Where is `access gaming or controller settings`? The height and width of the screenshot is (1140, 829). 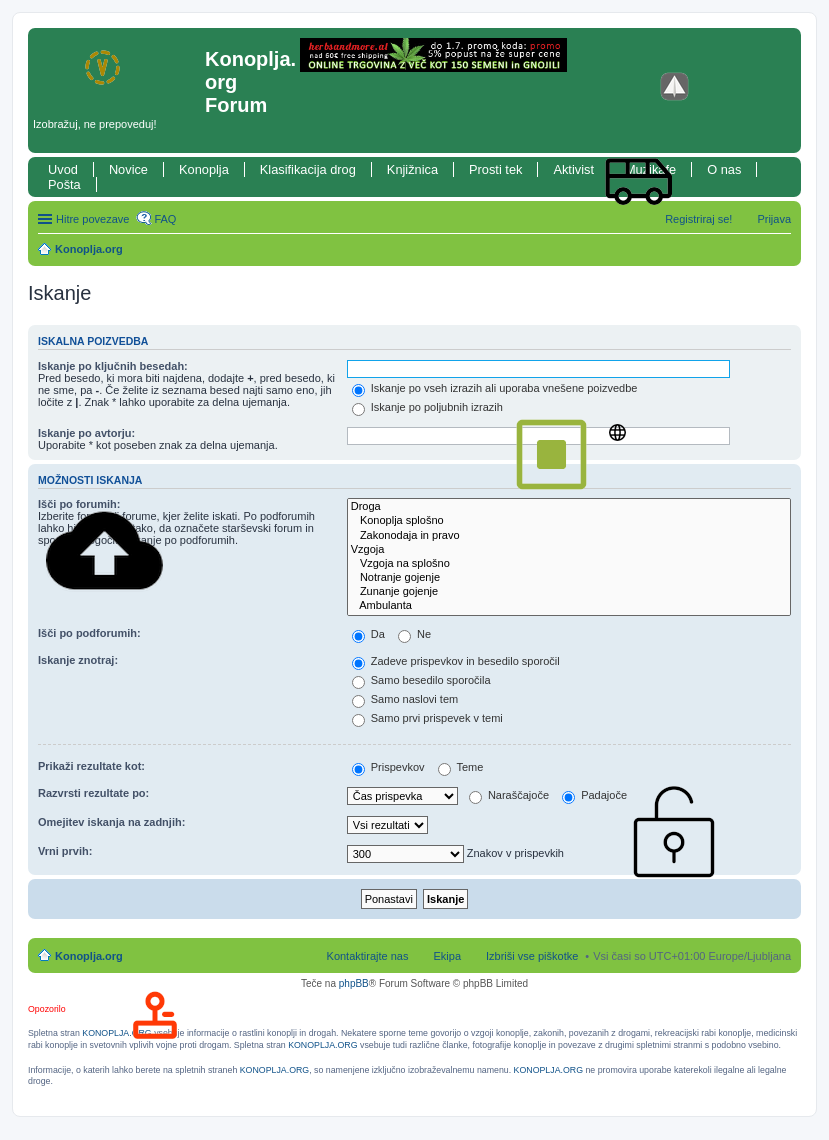 access gaming or controller settings is located at coordinates (155, 1017).